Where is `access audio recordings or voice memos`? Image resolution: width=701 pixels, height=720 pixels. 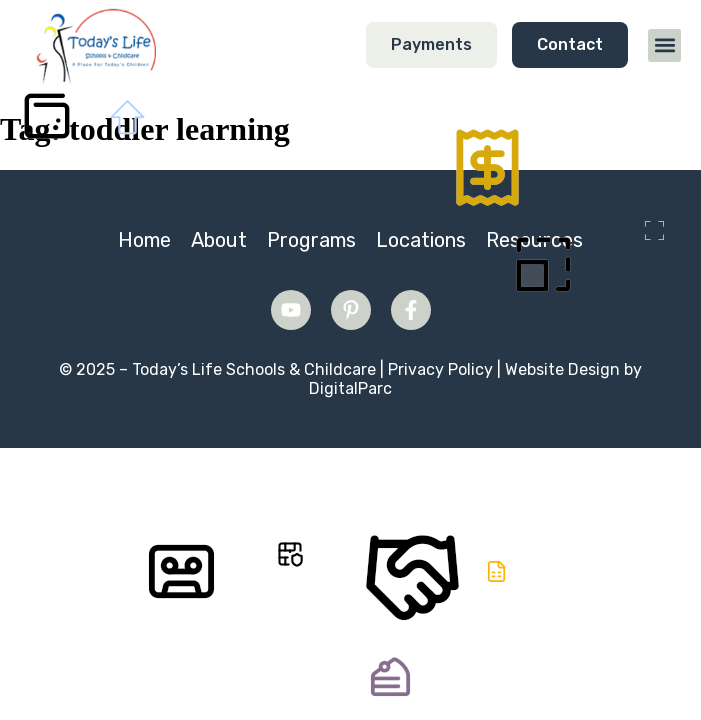 access audio recordings or voice memos is located at coordinates (181, 571).